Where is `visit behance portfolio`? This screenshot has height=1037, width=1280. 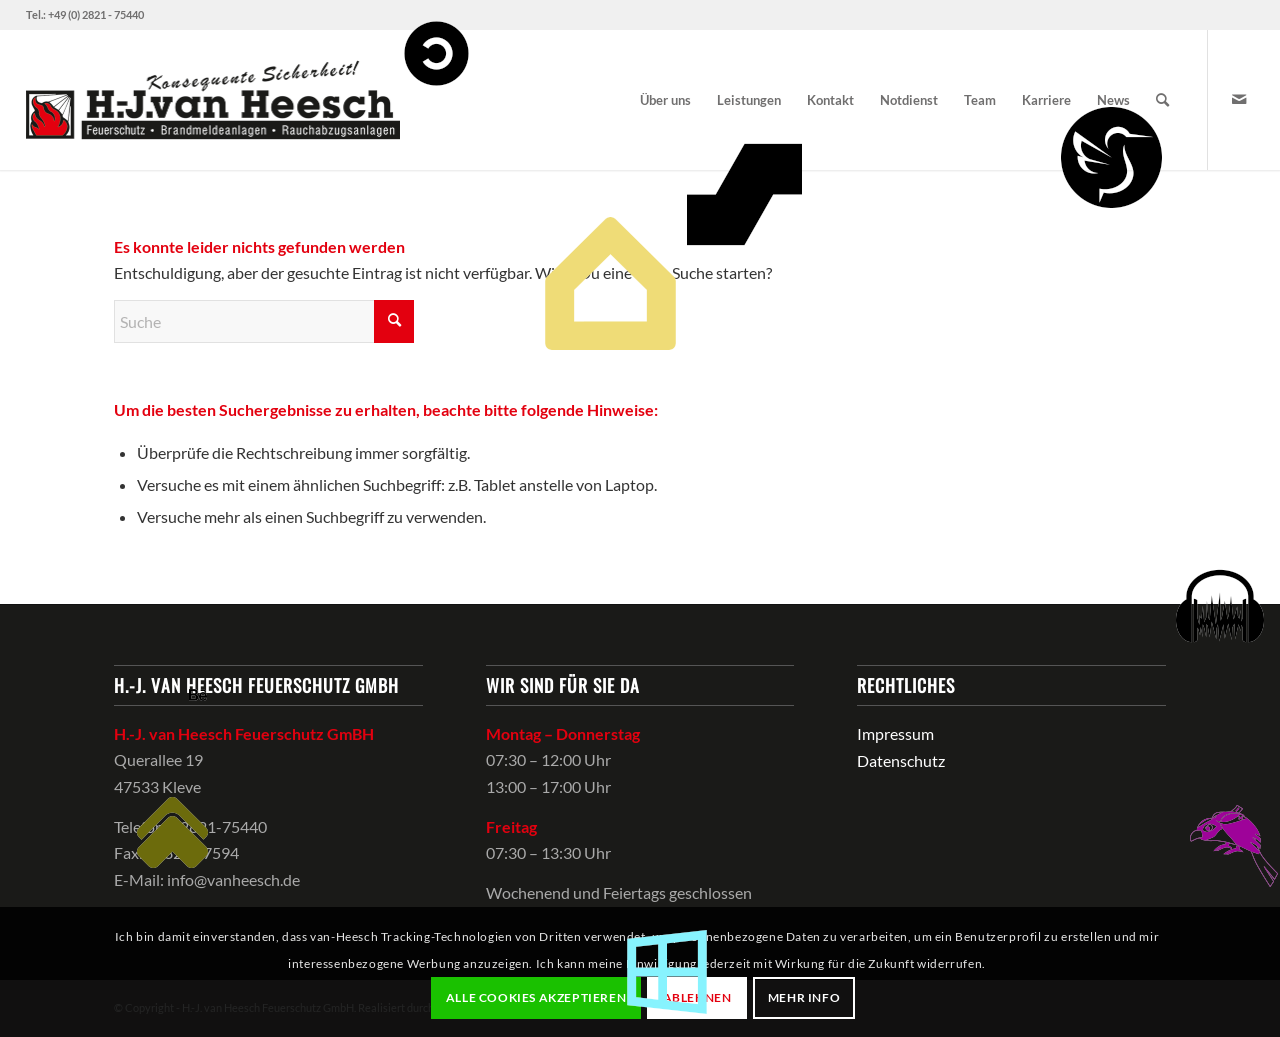 visit behance portfolio is located at coordinates (198, 695).